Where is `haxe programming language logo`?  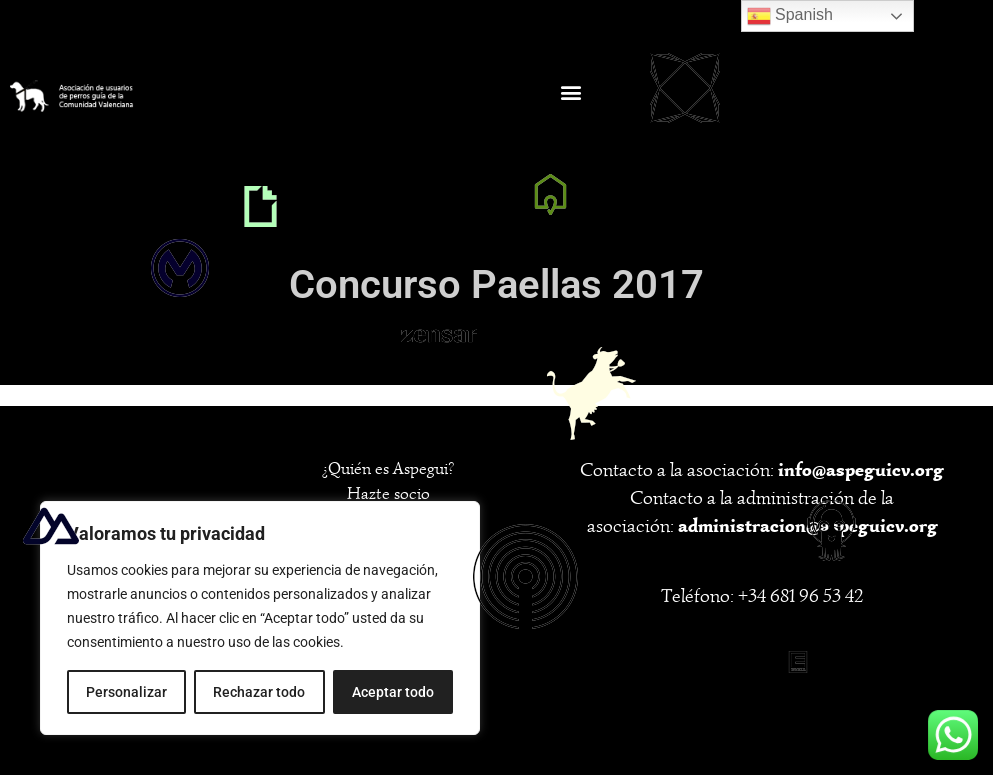
haxe programming language logo is located at coordinates (685, 88).